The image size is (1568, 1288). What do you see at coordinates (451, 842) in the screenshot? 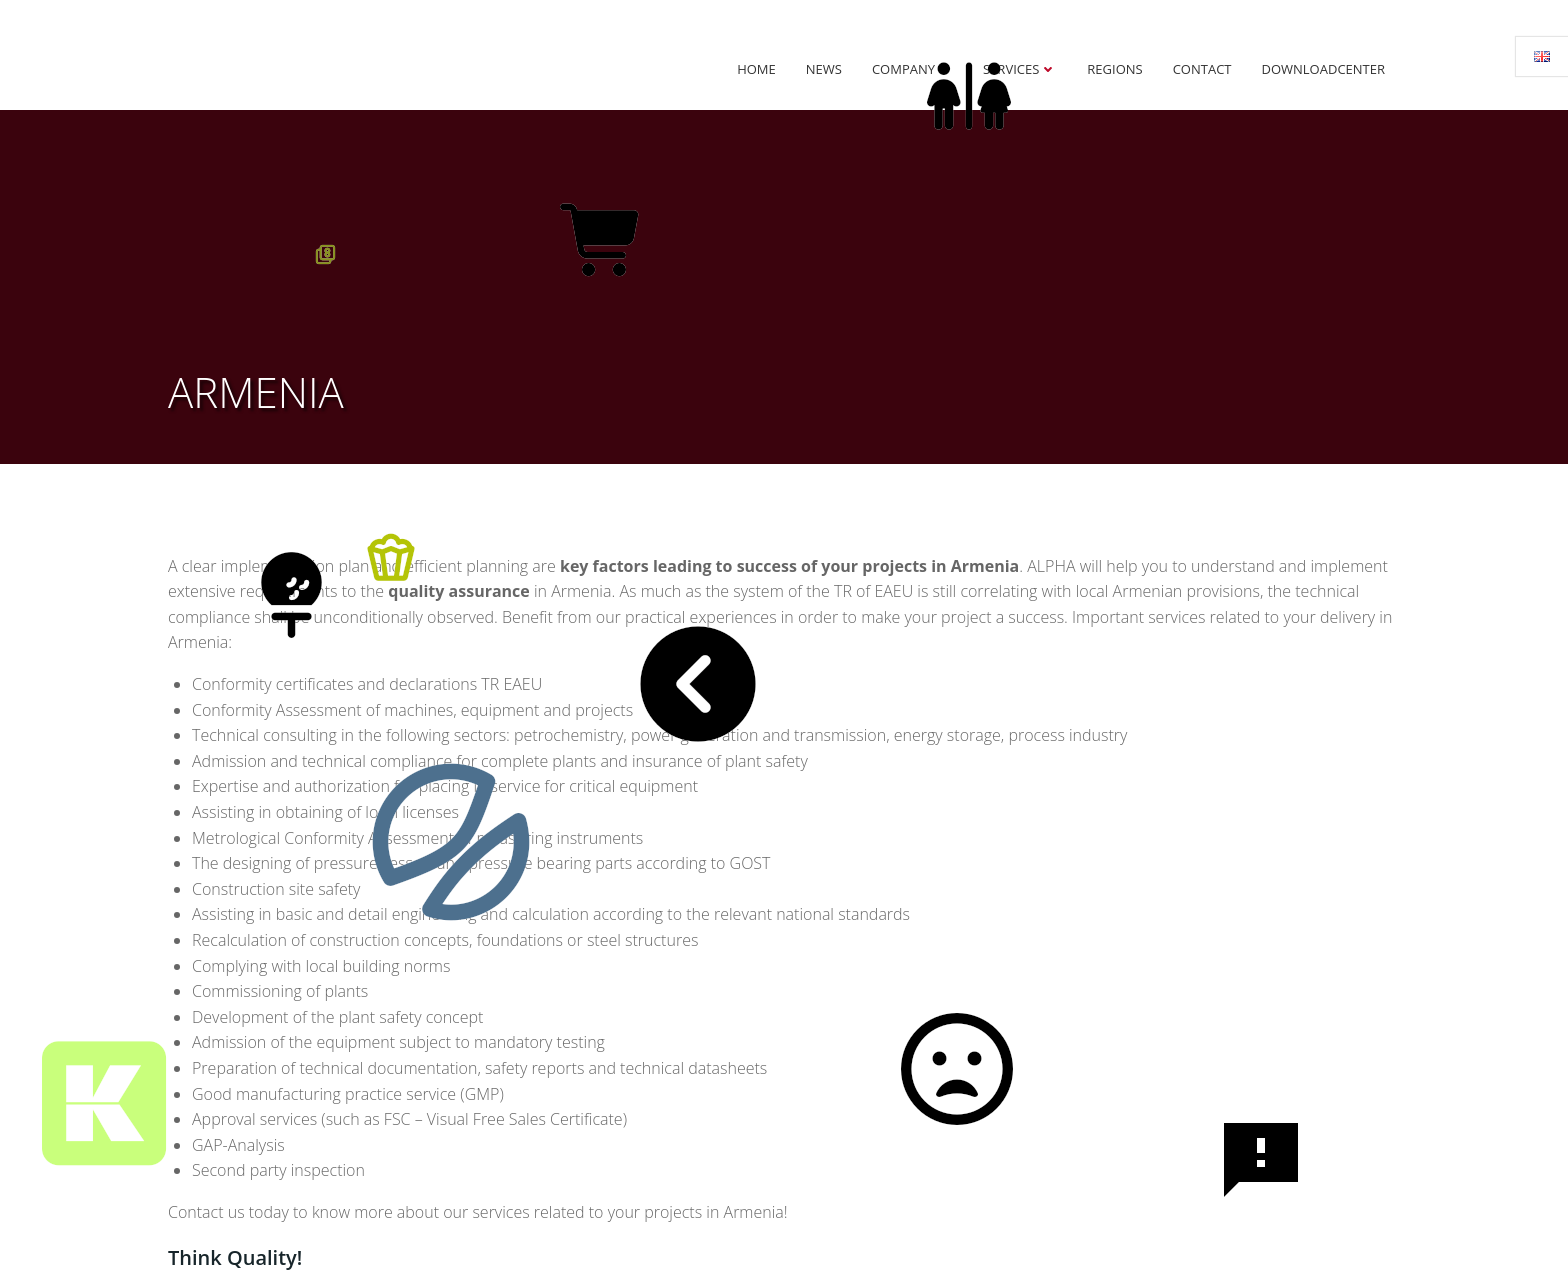
I see `open sharik file sharing app` at bounding box center [451, 842].